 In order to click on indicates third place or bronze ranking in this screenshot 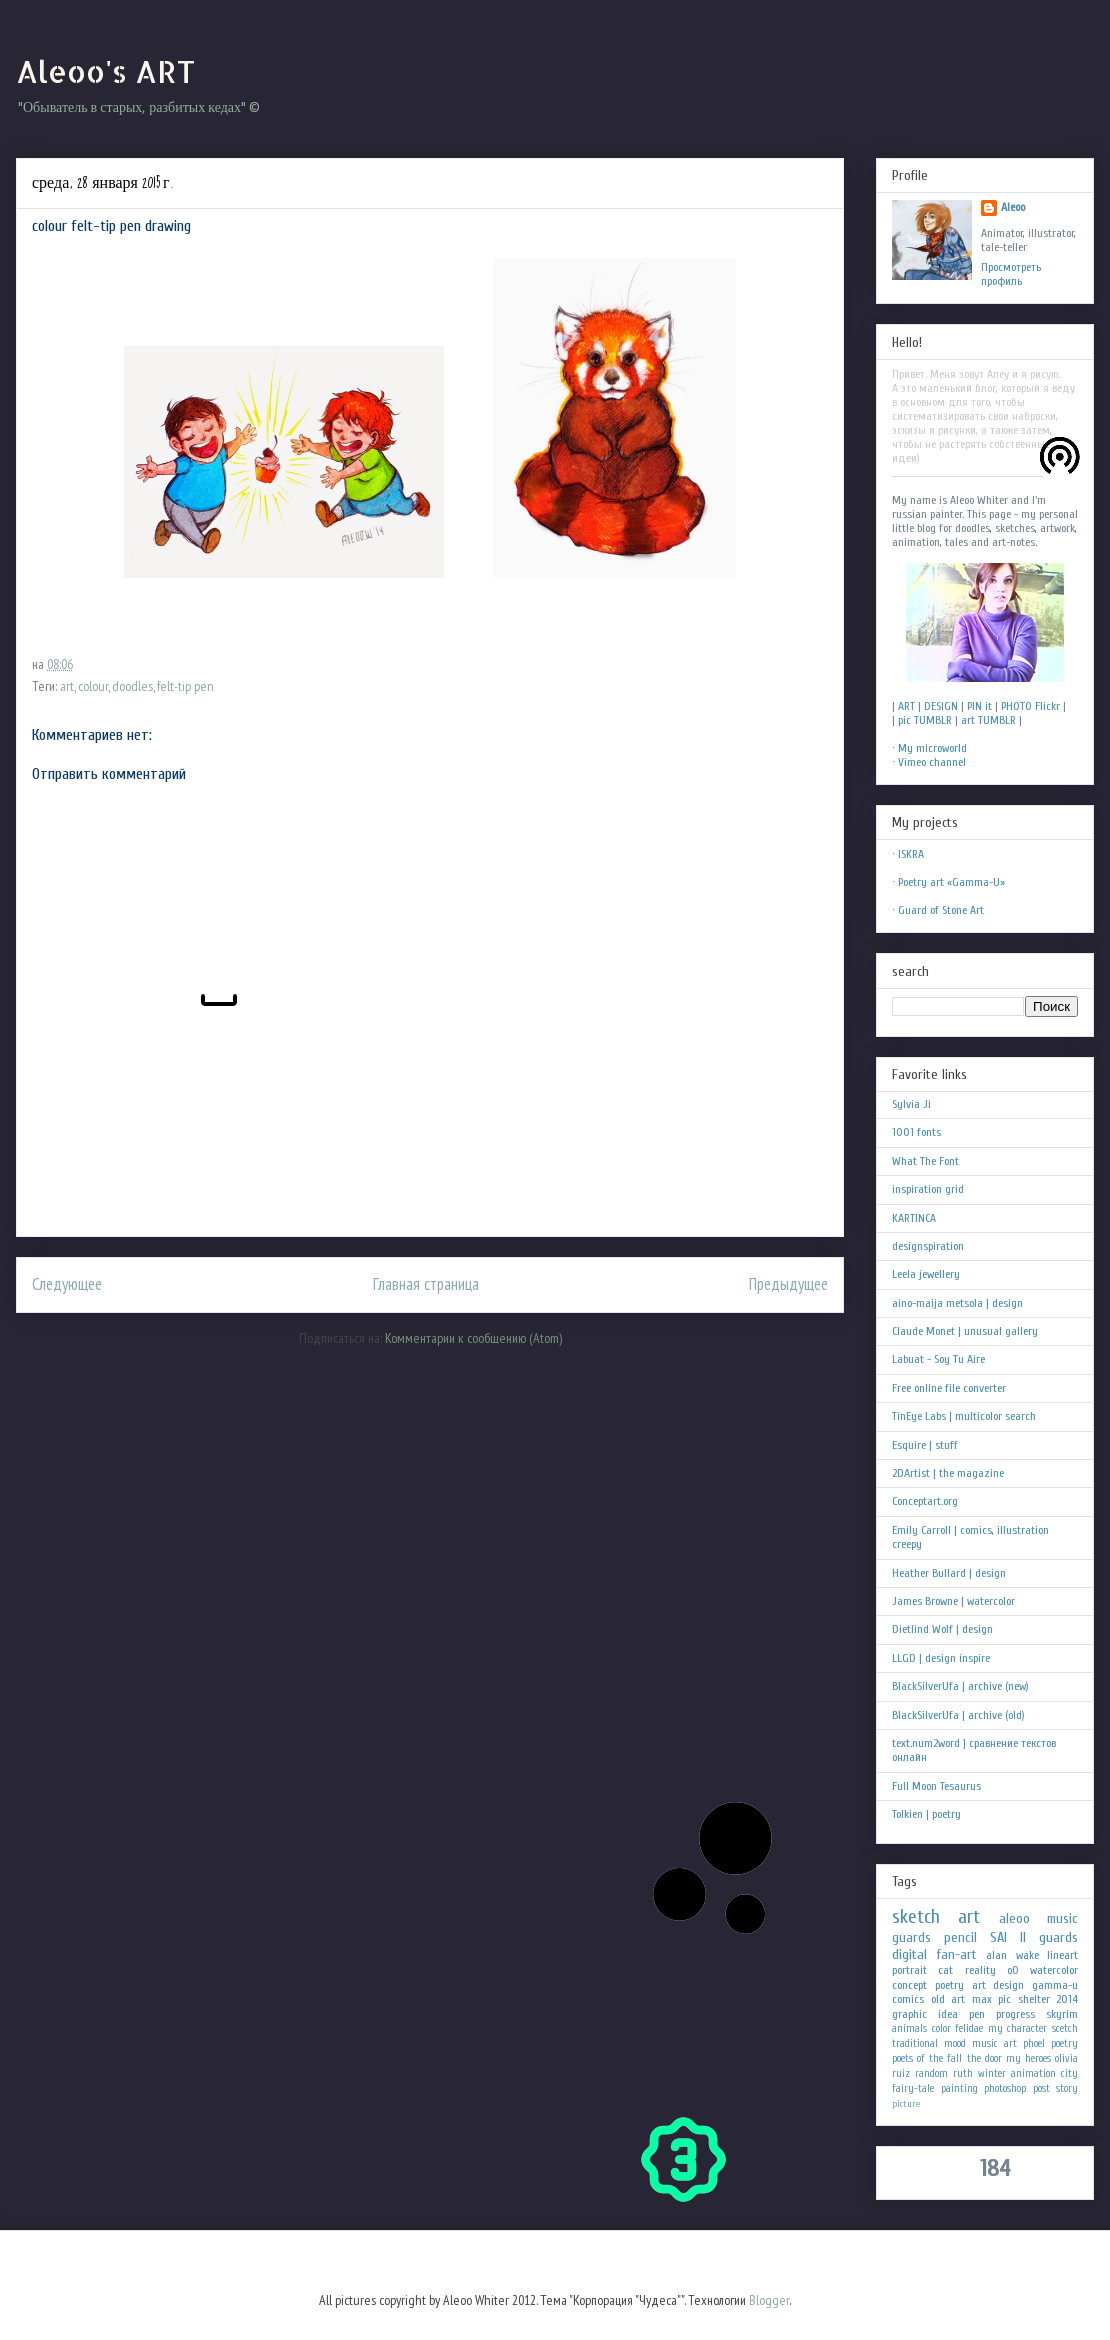, I will do `click(683, 2159)`.